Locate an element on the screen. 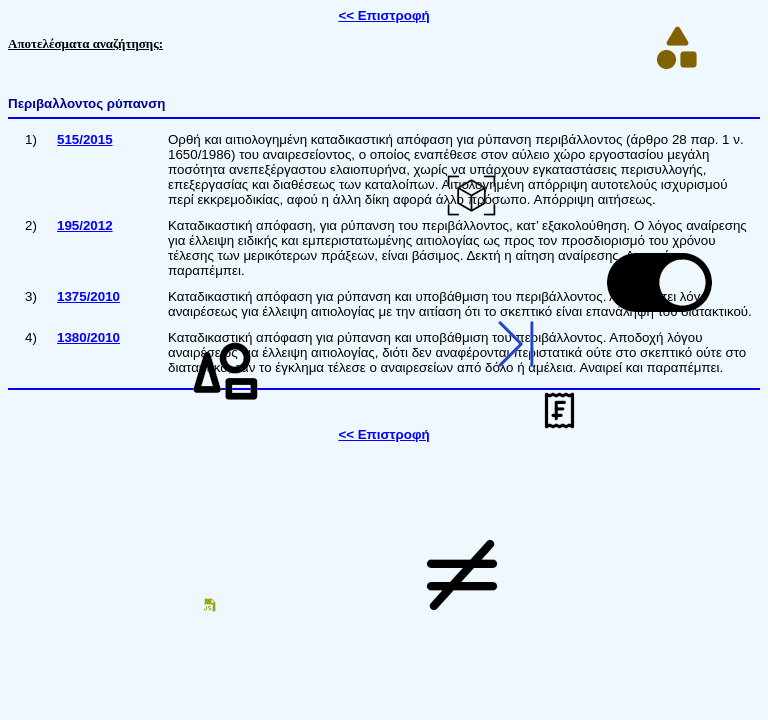  javascript file type indicator is located at coordinates (210, 605).